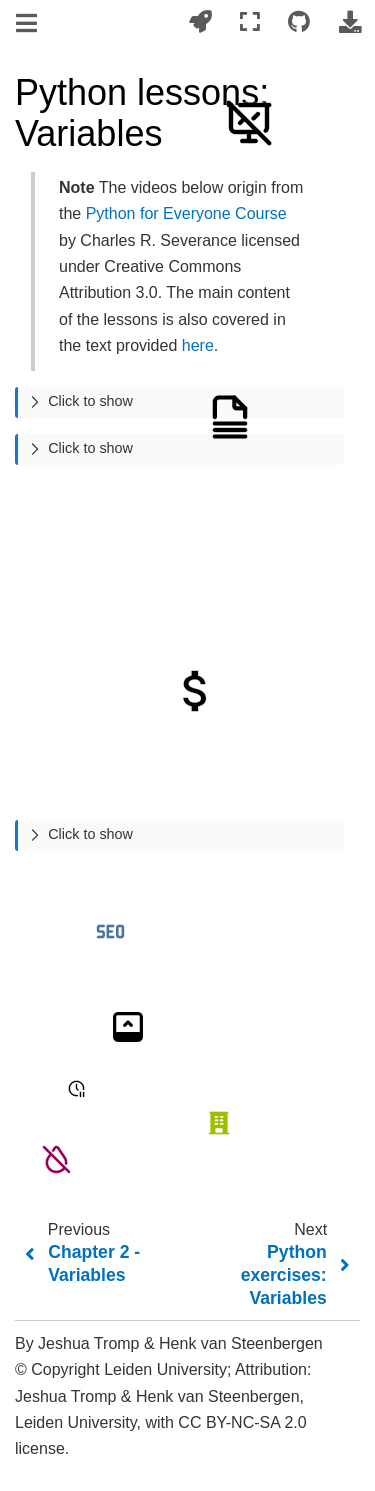 This screenshot has height=1491, width=375. I want to click on view pricing or payment details, so click(196, 691).